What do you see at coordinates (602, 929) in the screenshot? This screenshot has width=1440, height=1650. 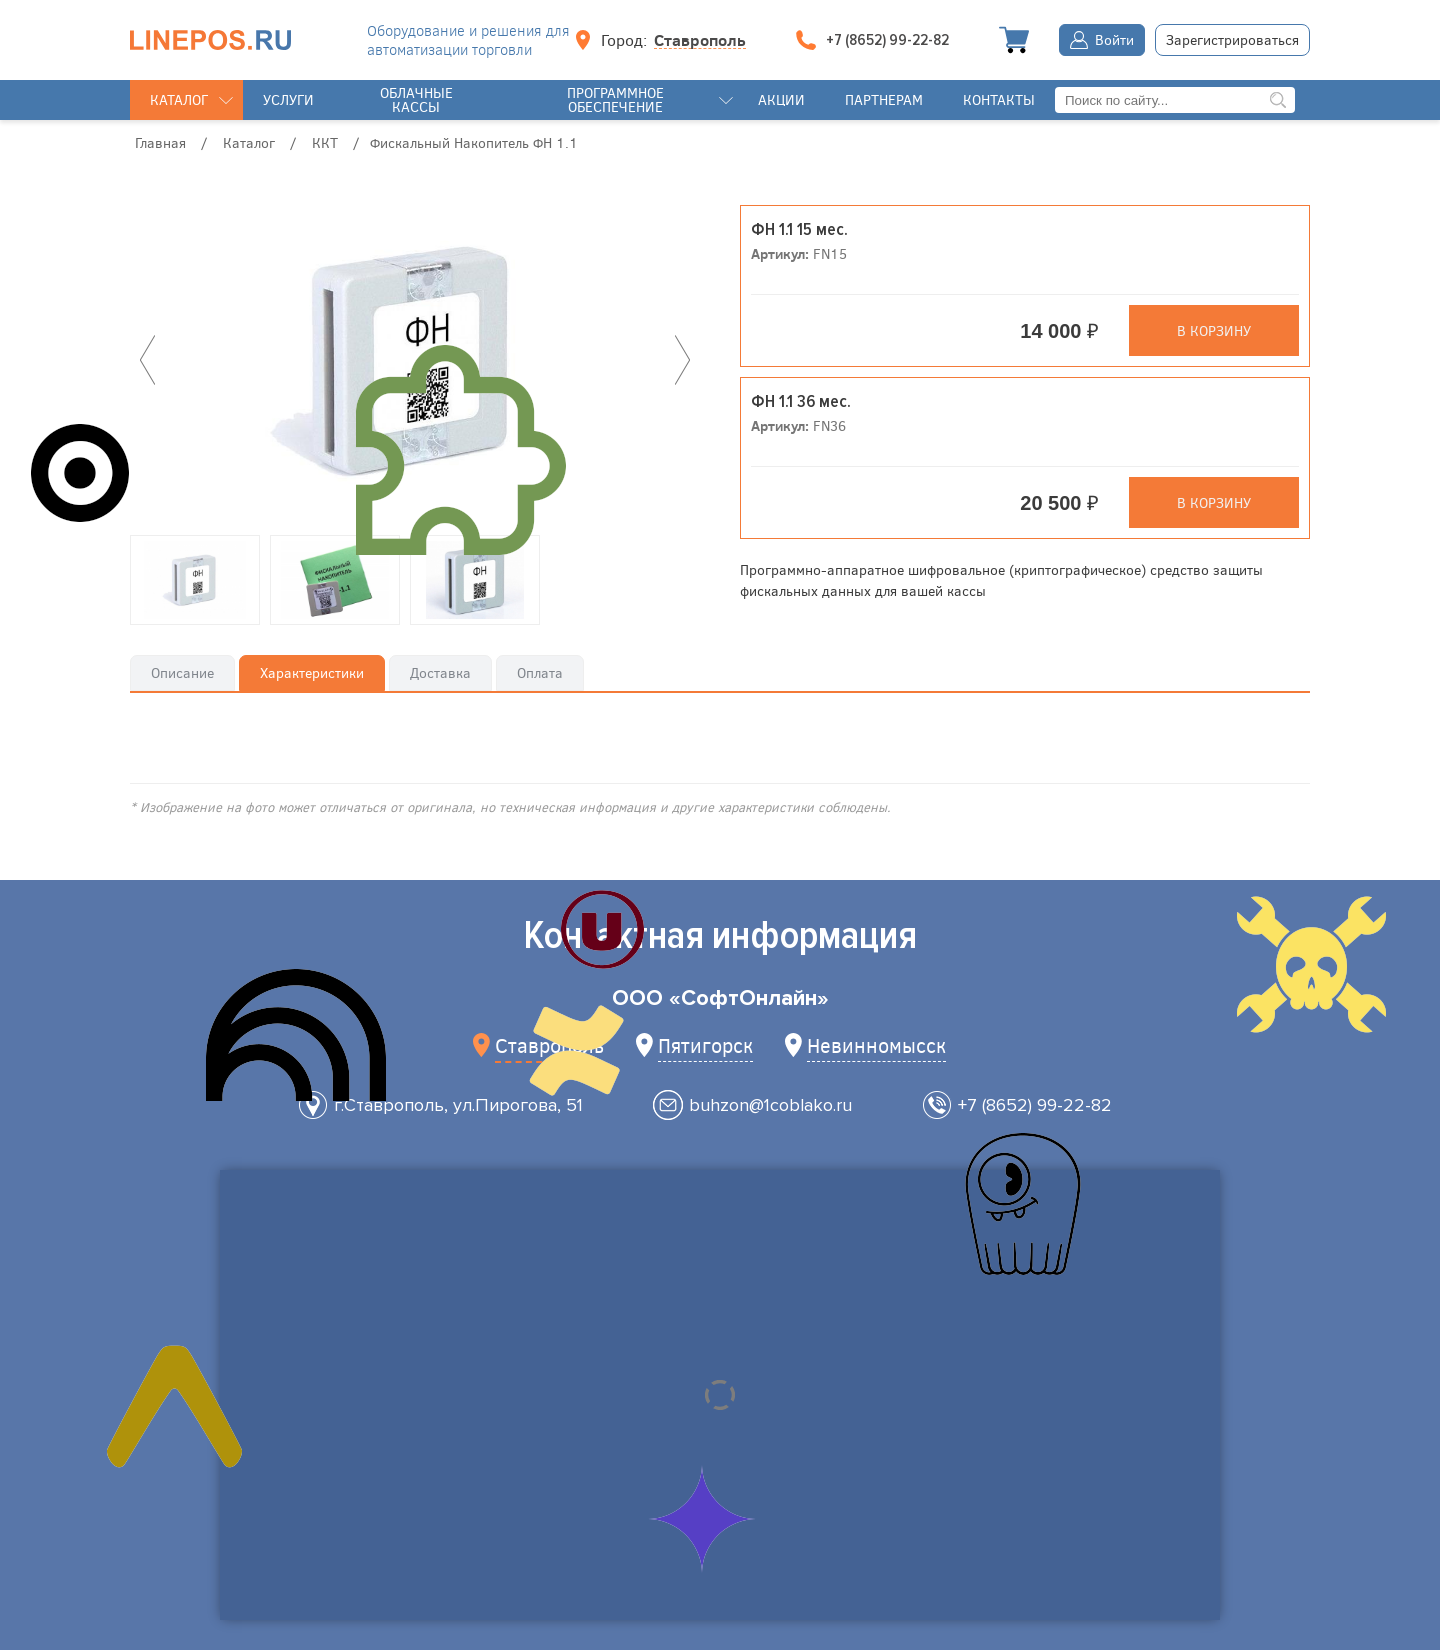 I see `magasins u brand logo` at bounding box center [602, 929].